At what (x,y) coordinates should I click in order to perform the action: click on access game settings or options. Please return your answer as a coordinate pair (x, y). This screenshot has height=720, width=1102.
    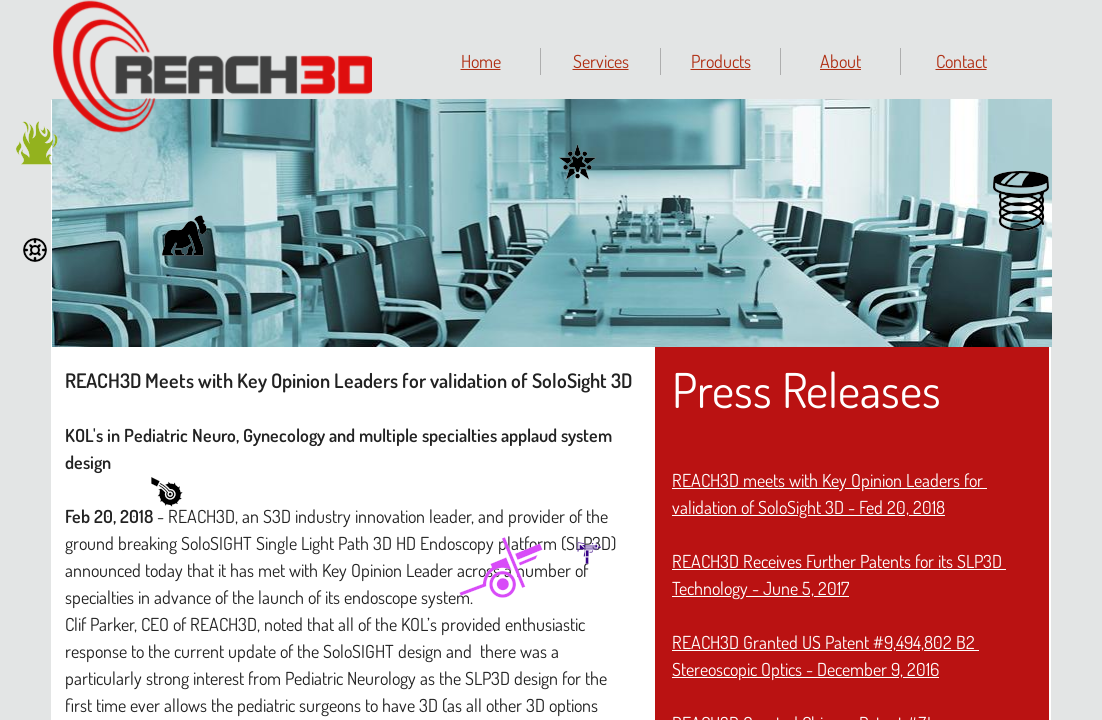
    Looking at the image, I should click on (35, 250).